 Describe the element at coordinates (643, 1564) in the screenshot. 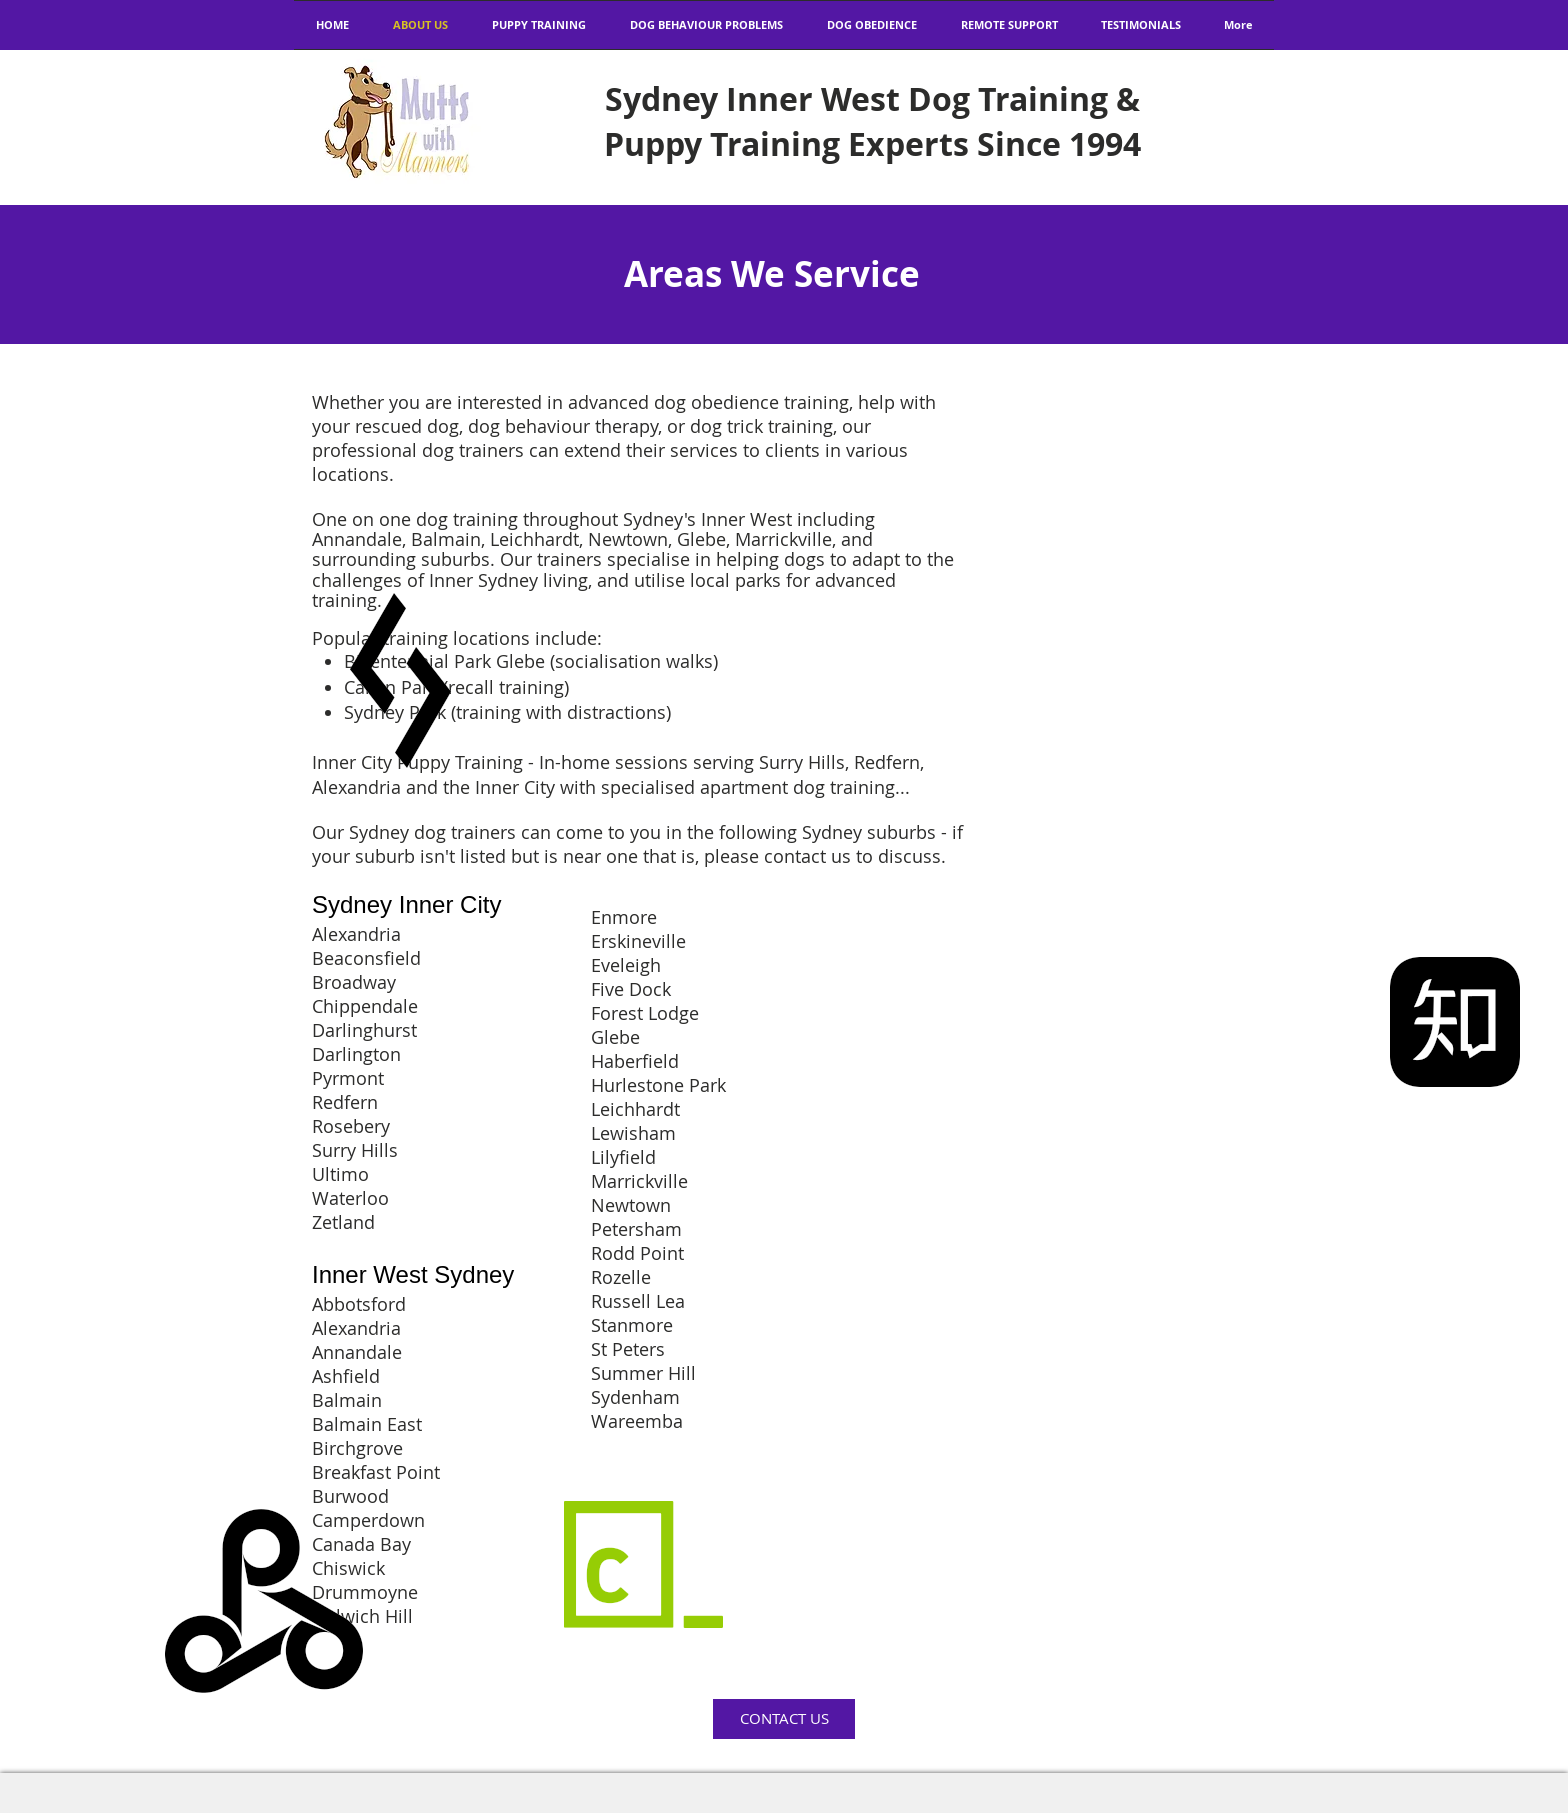

I see `open codecademy app or website` at that location.